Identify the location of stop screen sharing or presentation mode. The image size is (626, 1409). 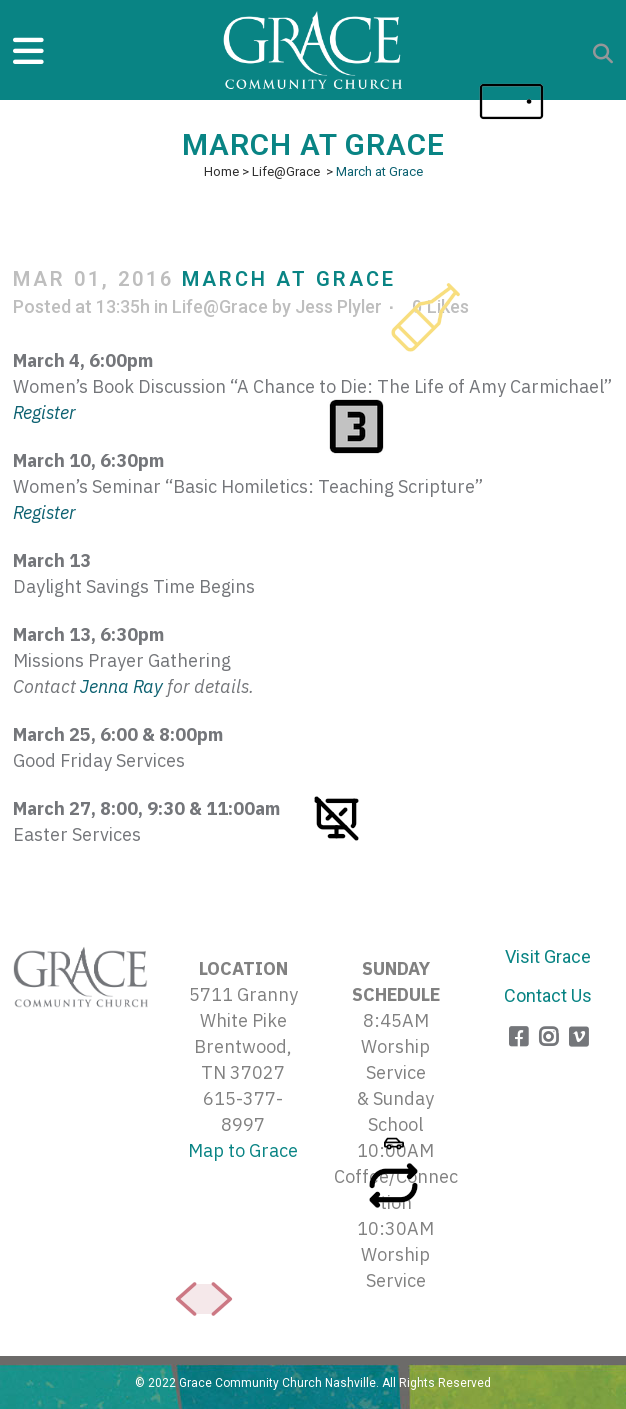
(336, 818).